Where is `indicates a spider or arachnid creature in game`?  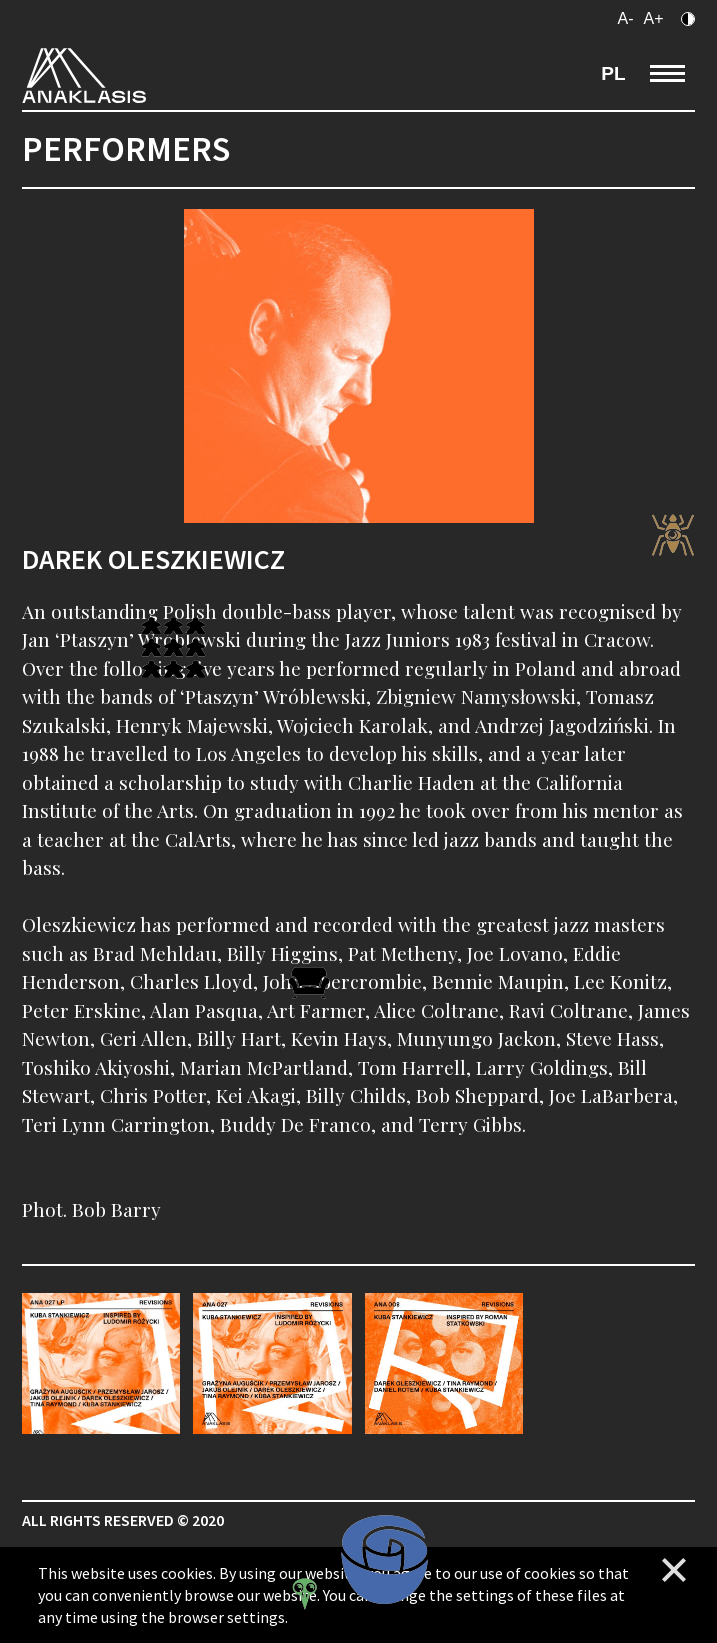 indicates a spider or arachnid creature in game is located at coordinates (673, 535).